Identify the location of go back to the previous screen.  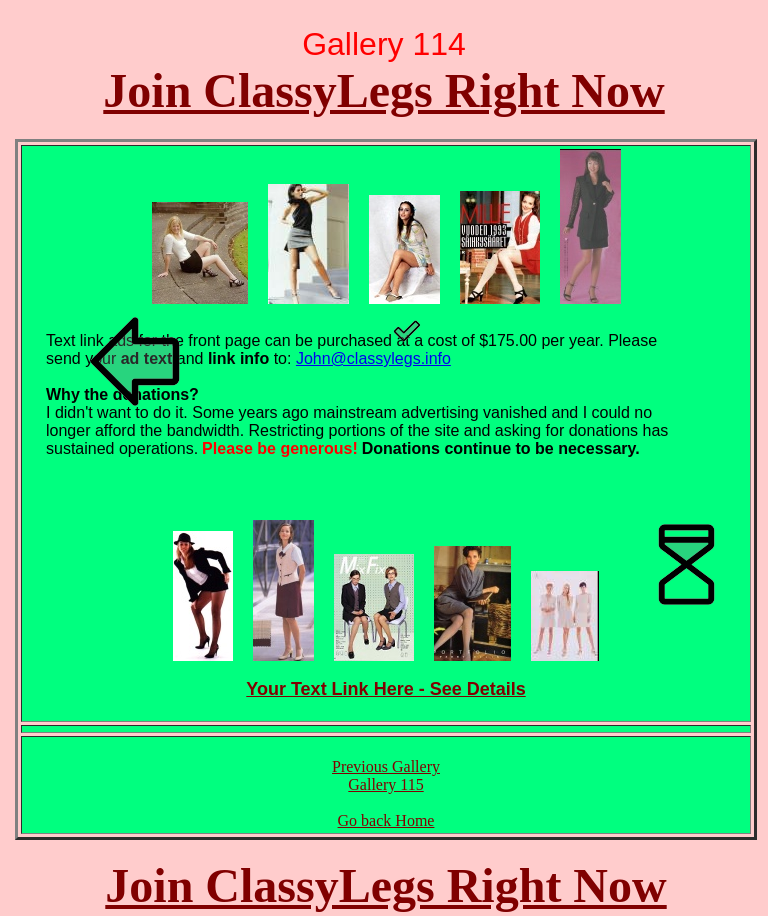
(138, 361).